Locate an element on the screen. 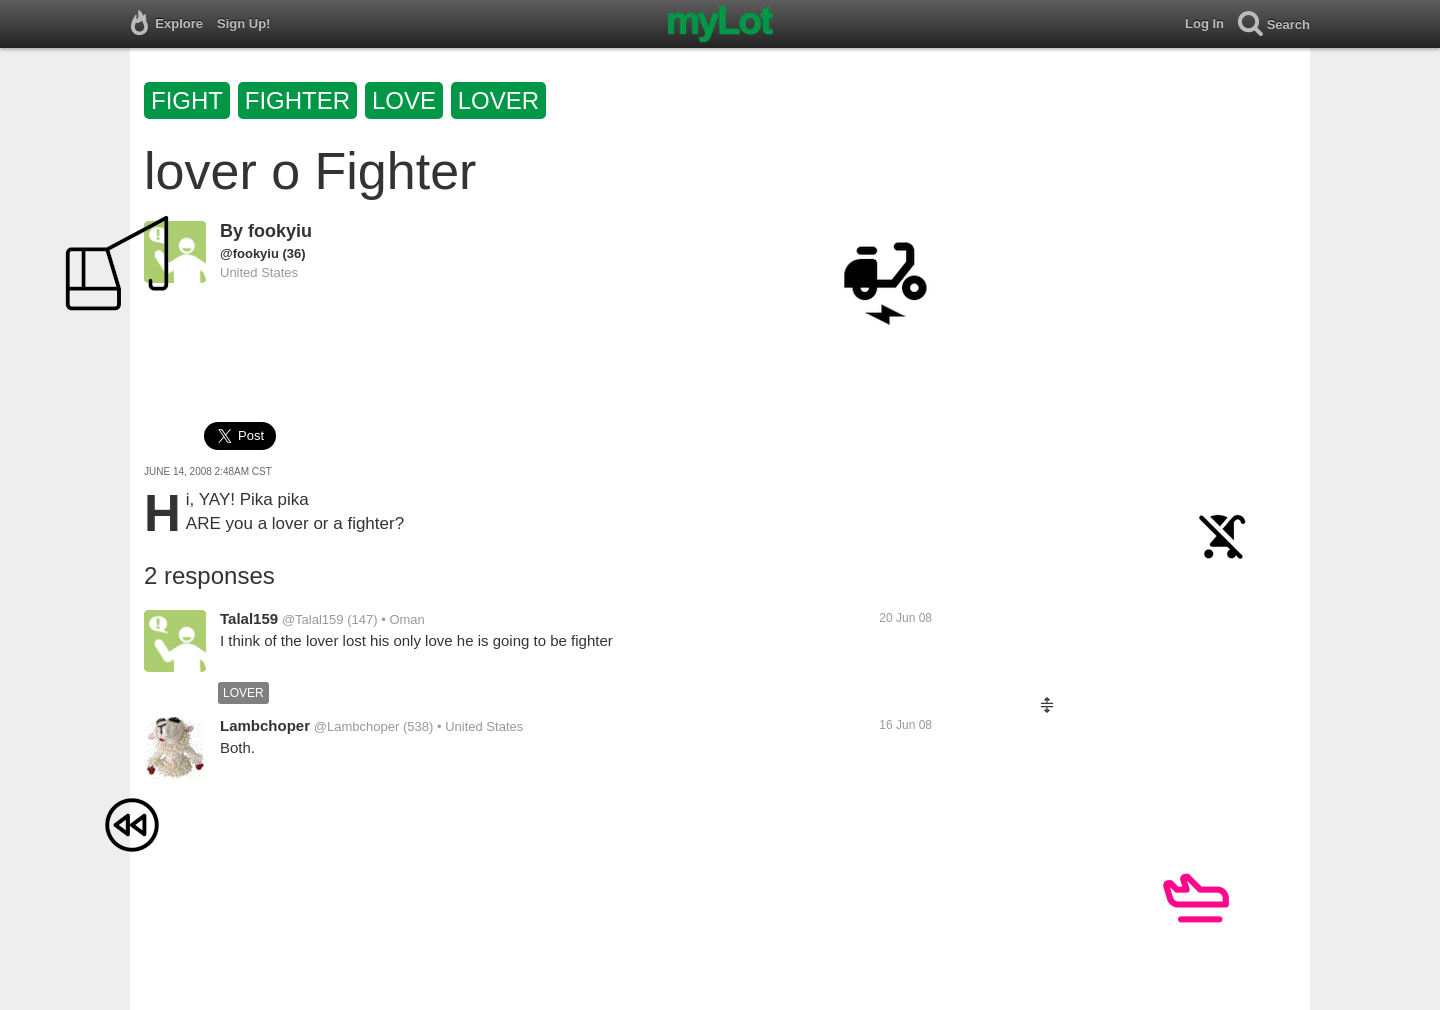 This screenshot has height=1010, width=1440. rewind or skip backward in media playback is located at coordinates (132, 825).